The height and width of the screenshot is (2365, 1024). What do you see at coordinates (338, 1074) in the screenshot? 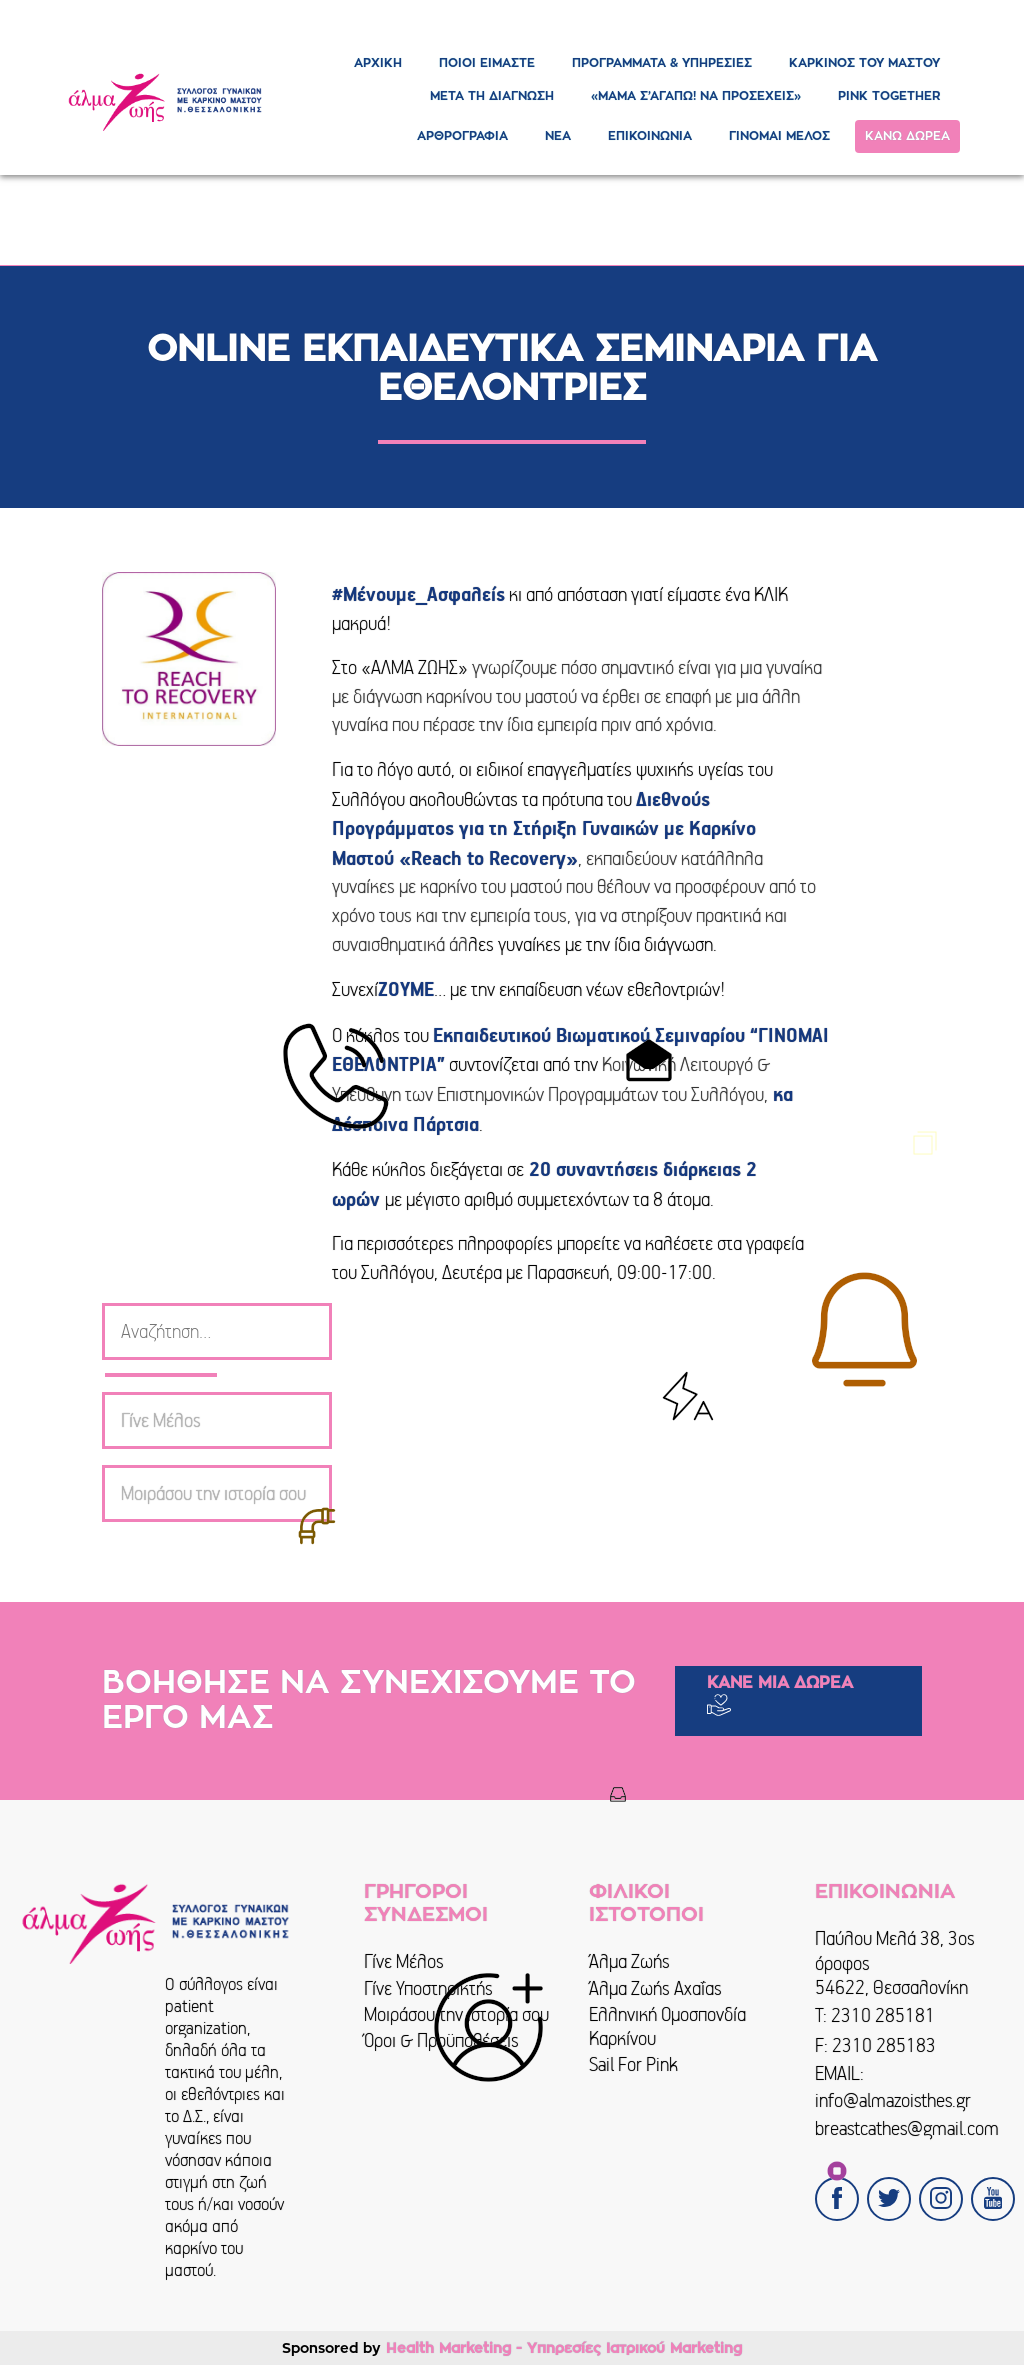
I see `make a phone call` at bounding box center [338, 1074].